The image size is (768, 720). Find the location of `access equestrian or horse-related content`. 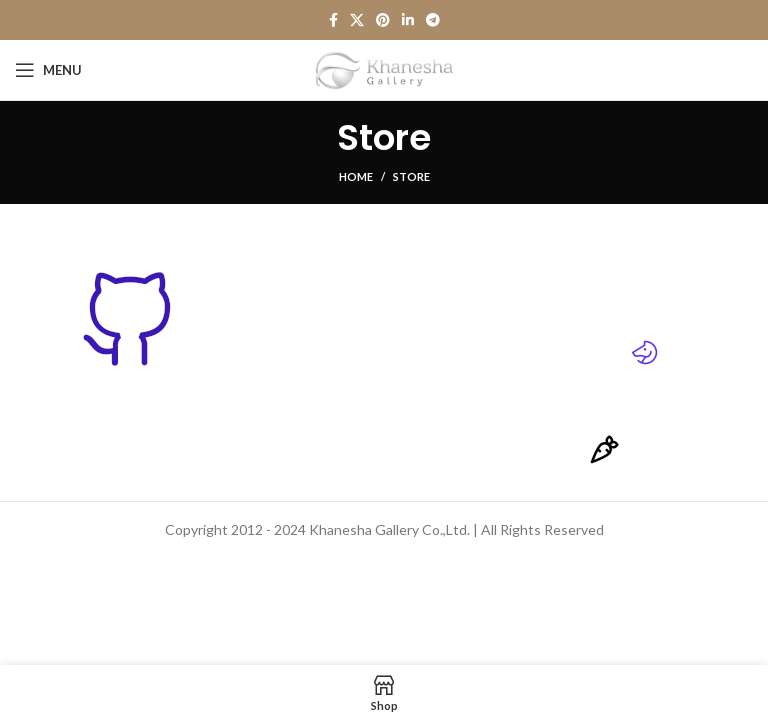

access equestrian or horse-related content is located at coordinates (645, 352).